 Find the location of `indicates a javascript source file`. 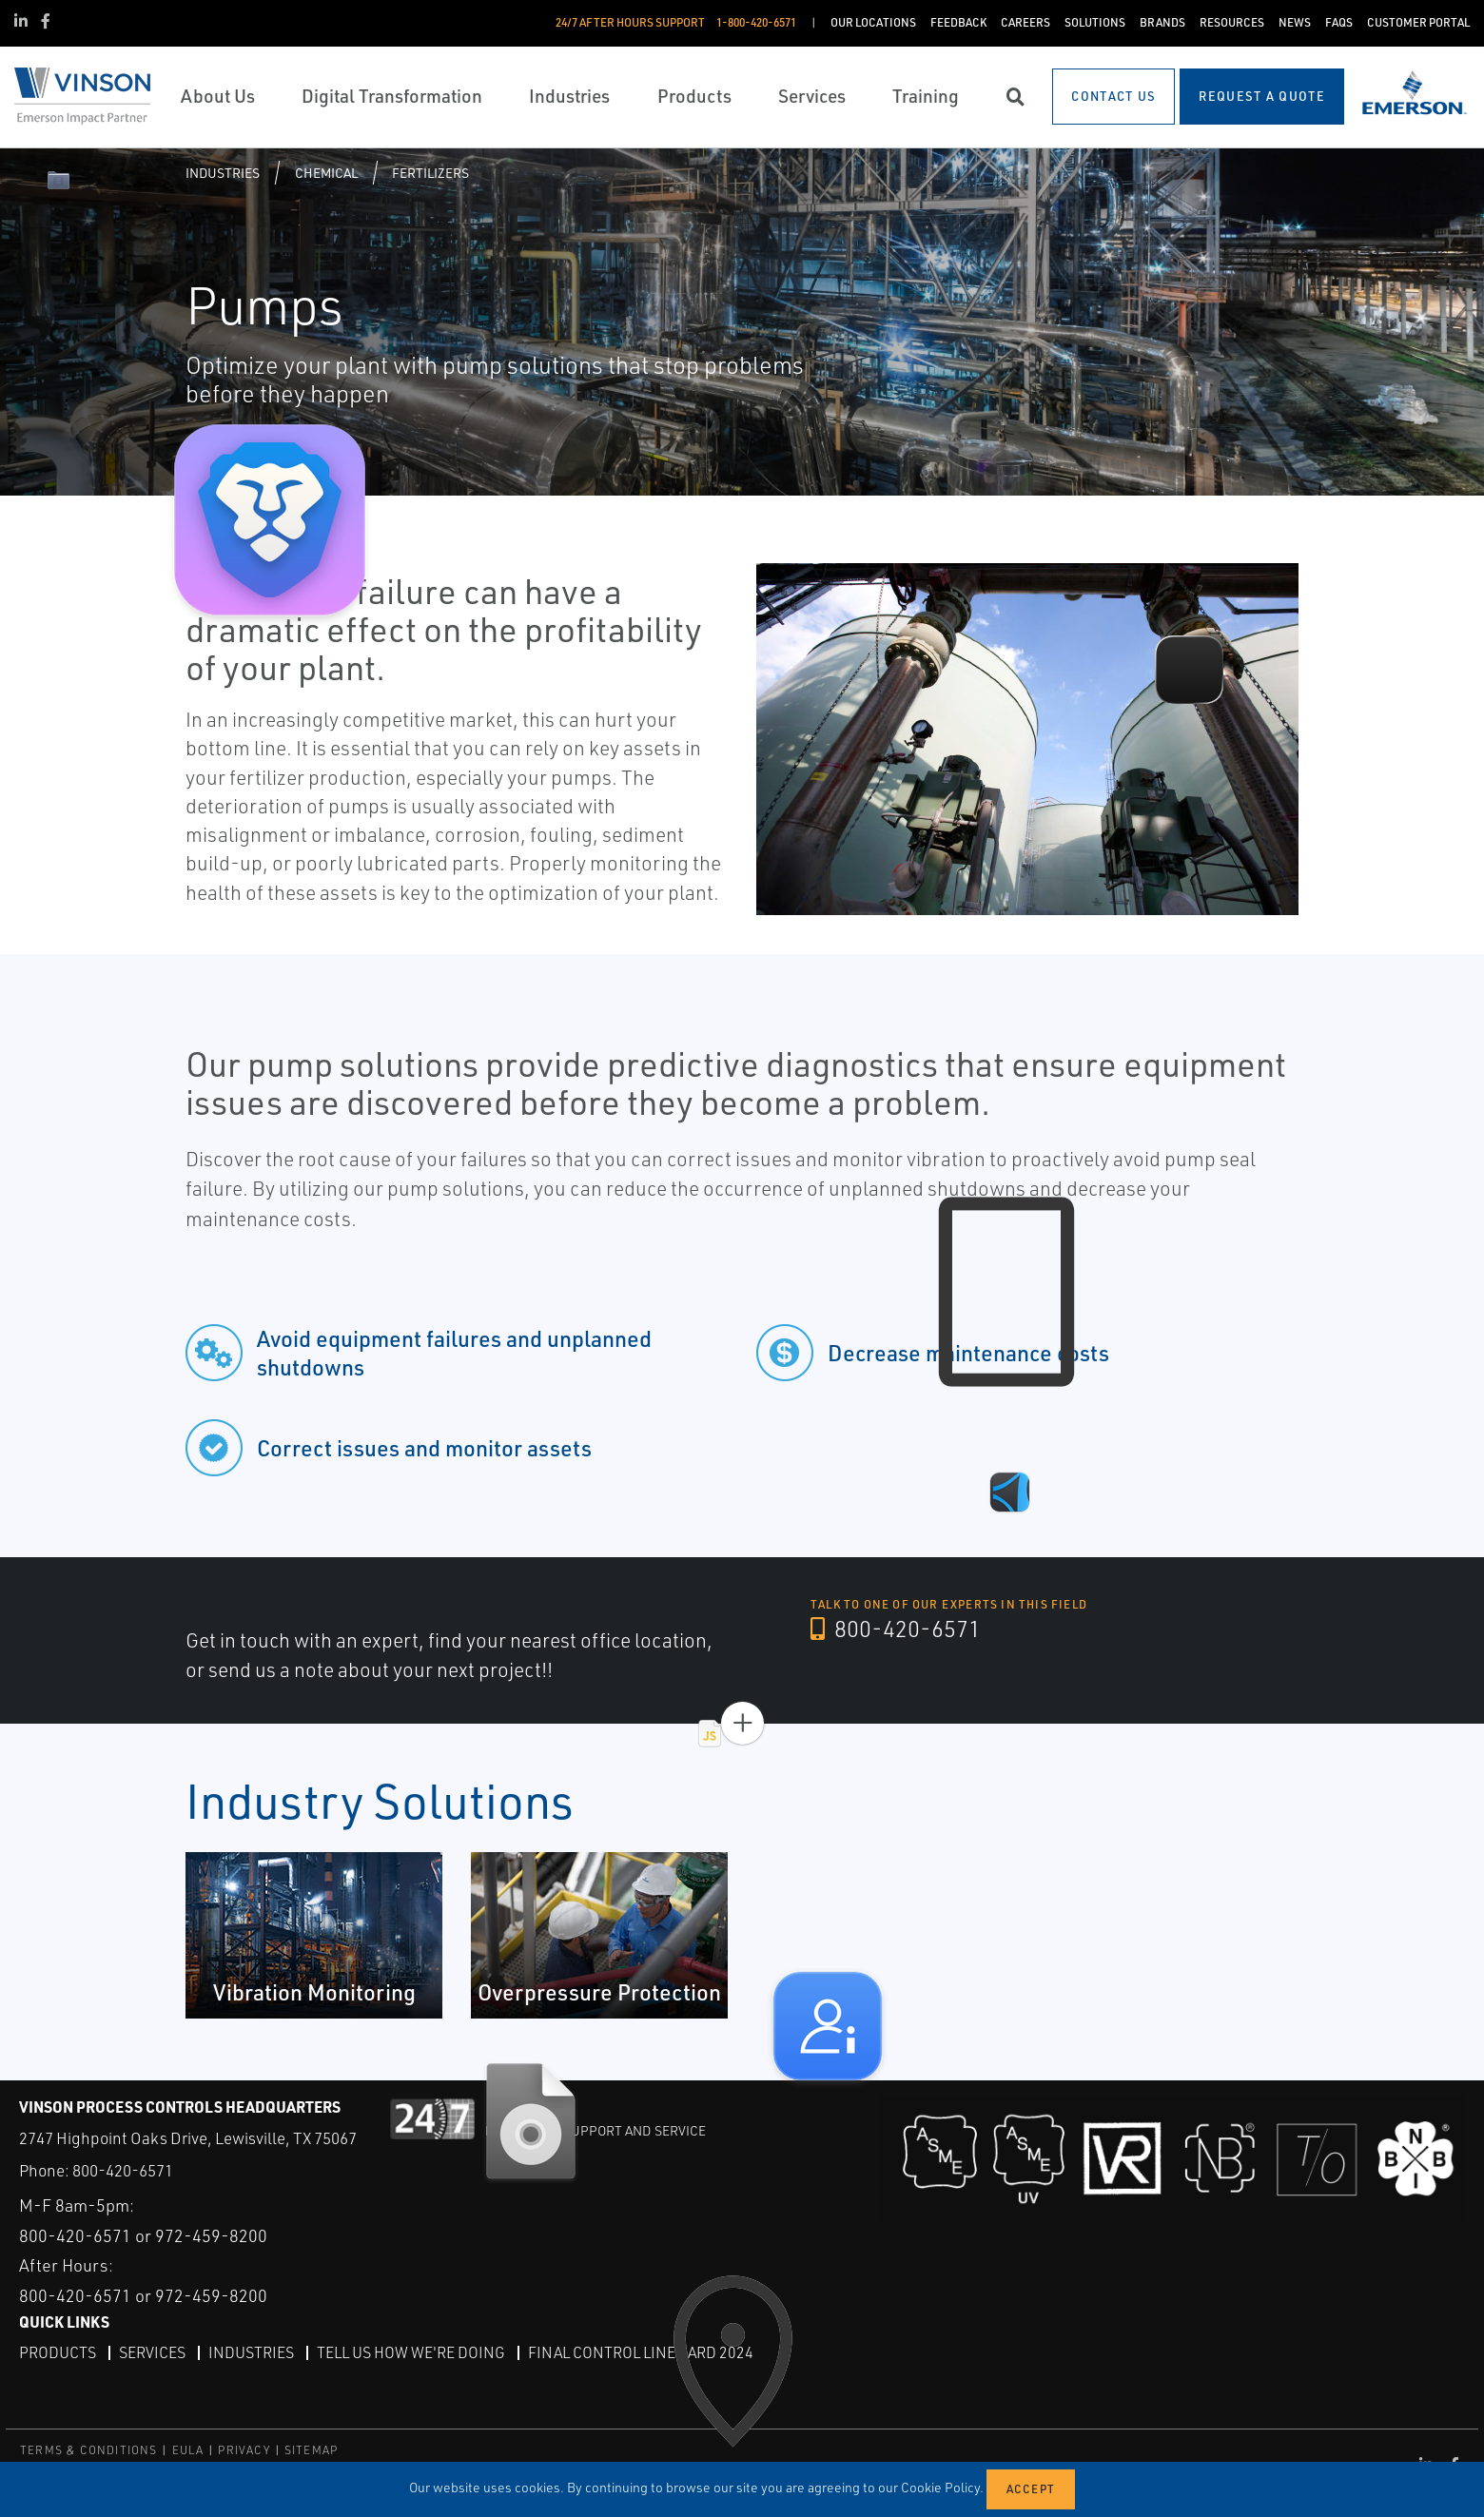

indicates a javascript source file is located at coordinates (710, 1733).